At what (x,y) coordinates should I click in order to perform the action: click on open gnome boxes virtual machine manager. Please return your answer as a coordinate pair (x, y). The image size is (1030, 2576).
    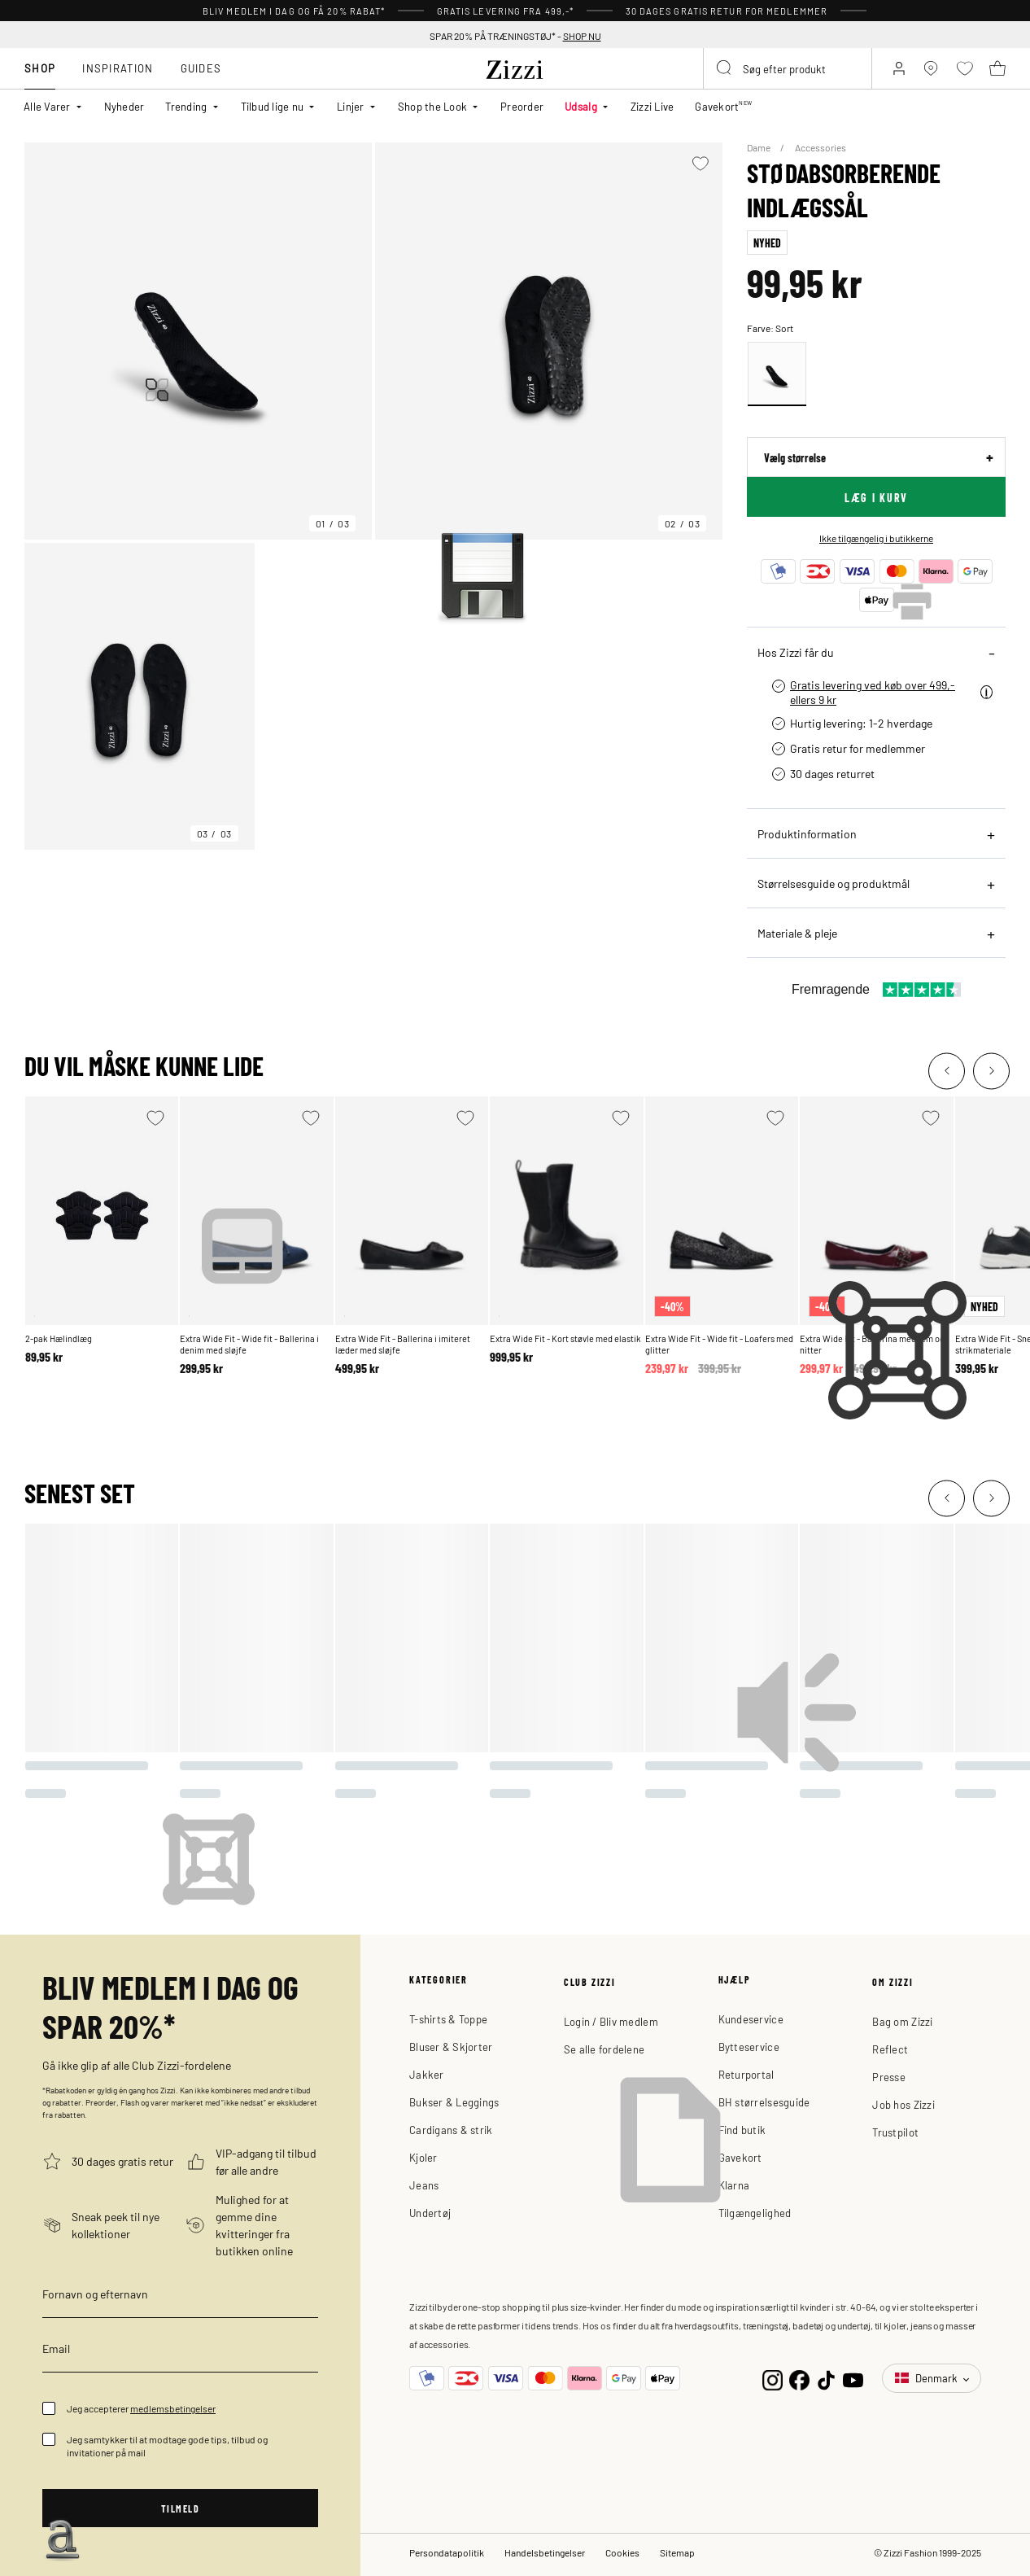
    Looking at the image, I should click on (897, 1350).